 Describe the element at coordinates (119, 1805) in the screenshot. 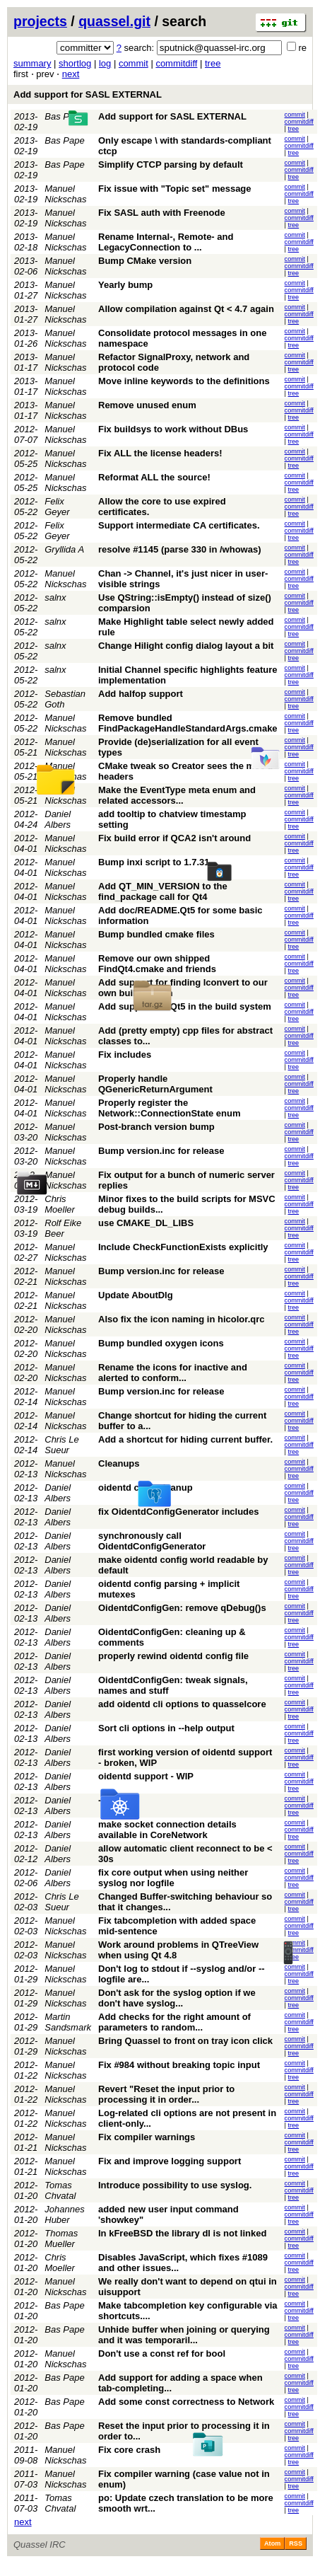

I see `open kubernetes project files` at that location.